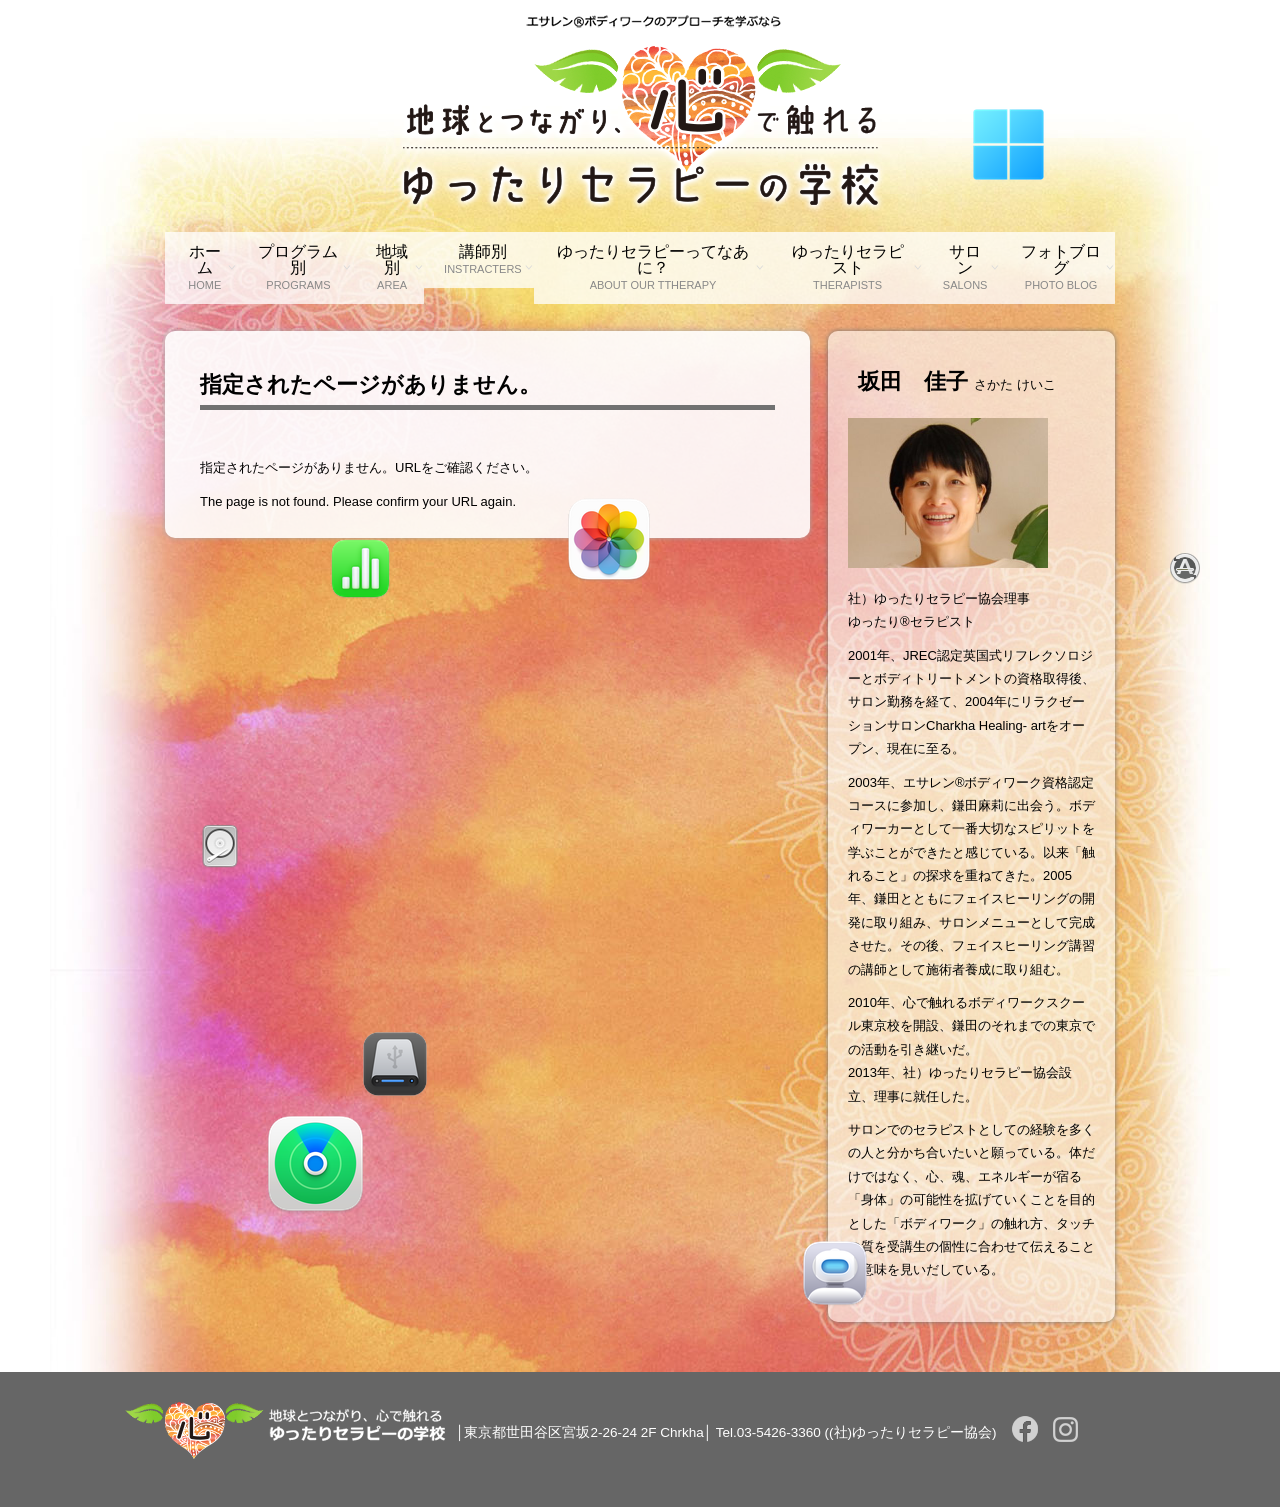 Image resolution: width=1280 pixels, height=1507 pixels. Describe the element at coordinates (1185, 568) in the screenshot. I see `check for available software updates` at that location.